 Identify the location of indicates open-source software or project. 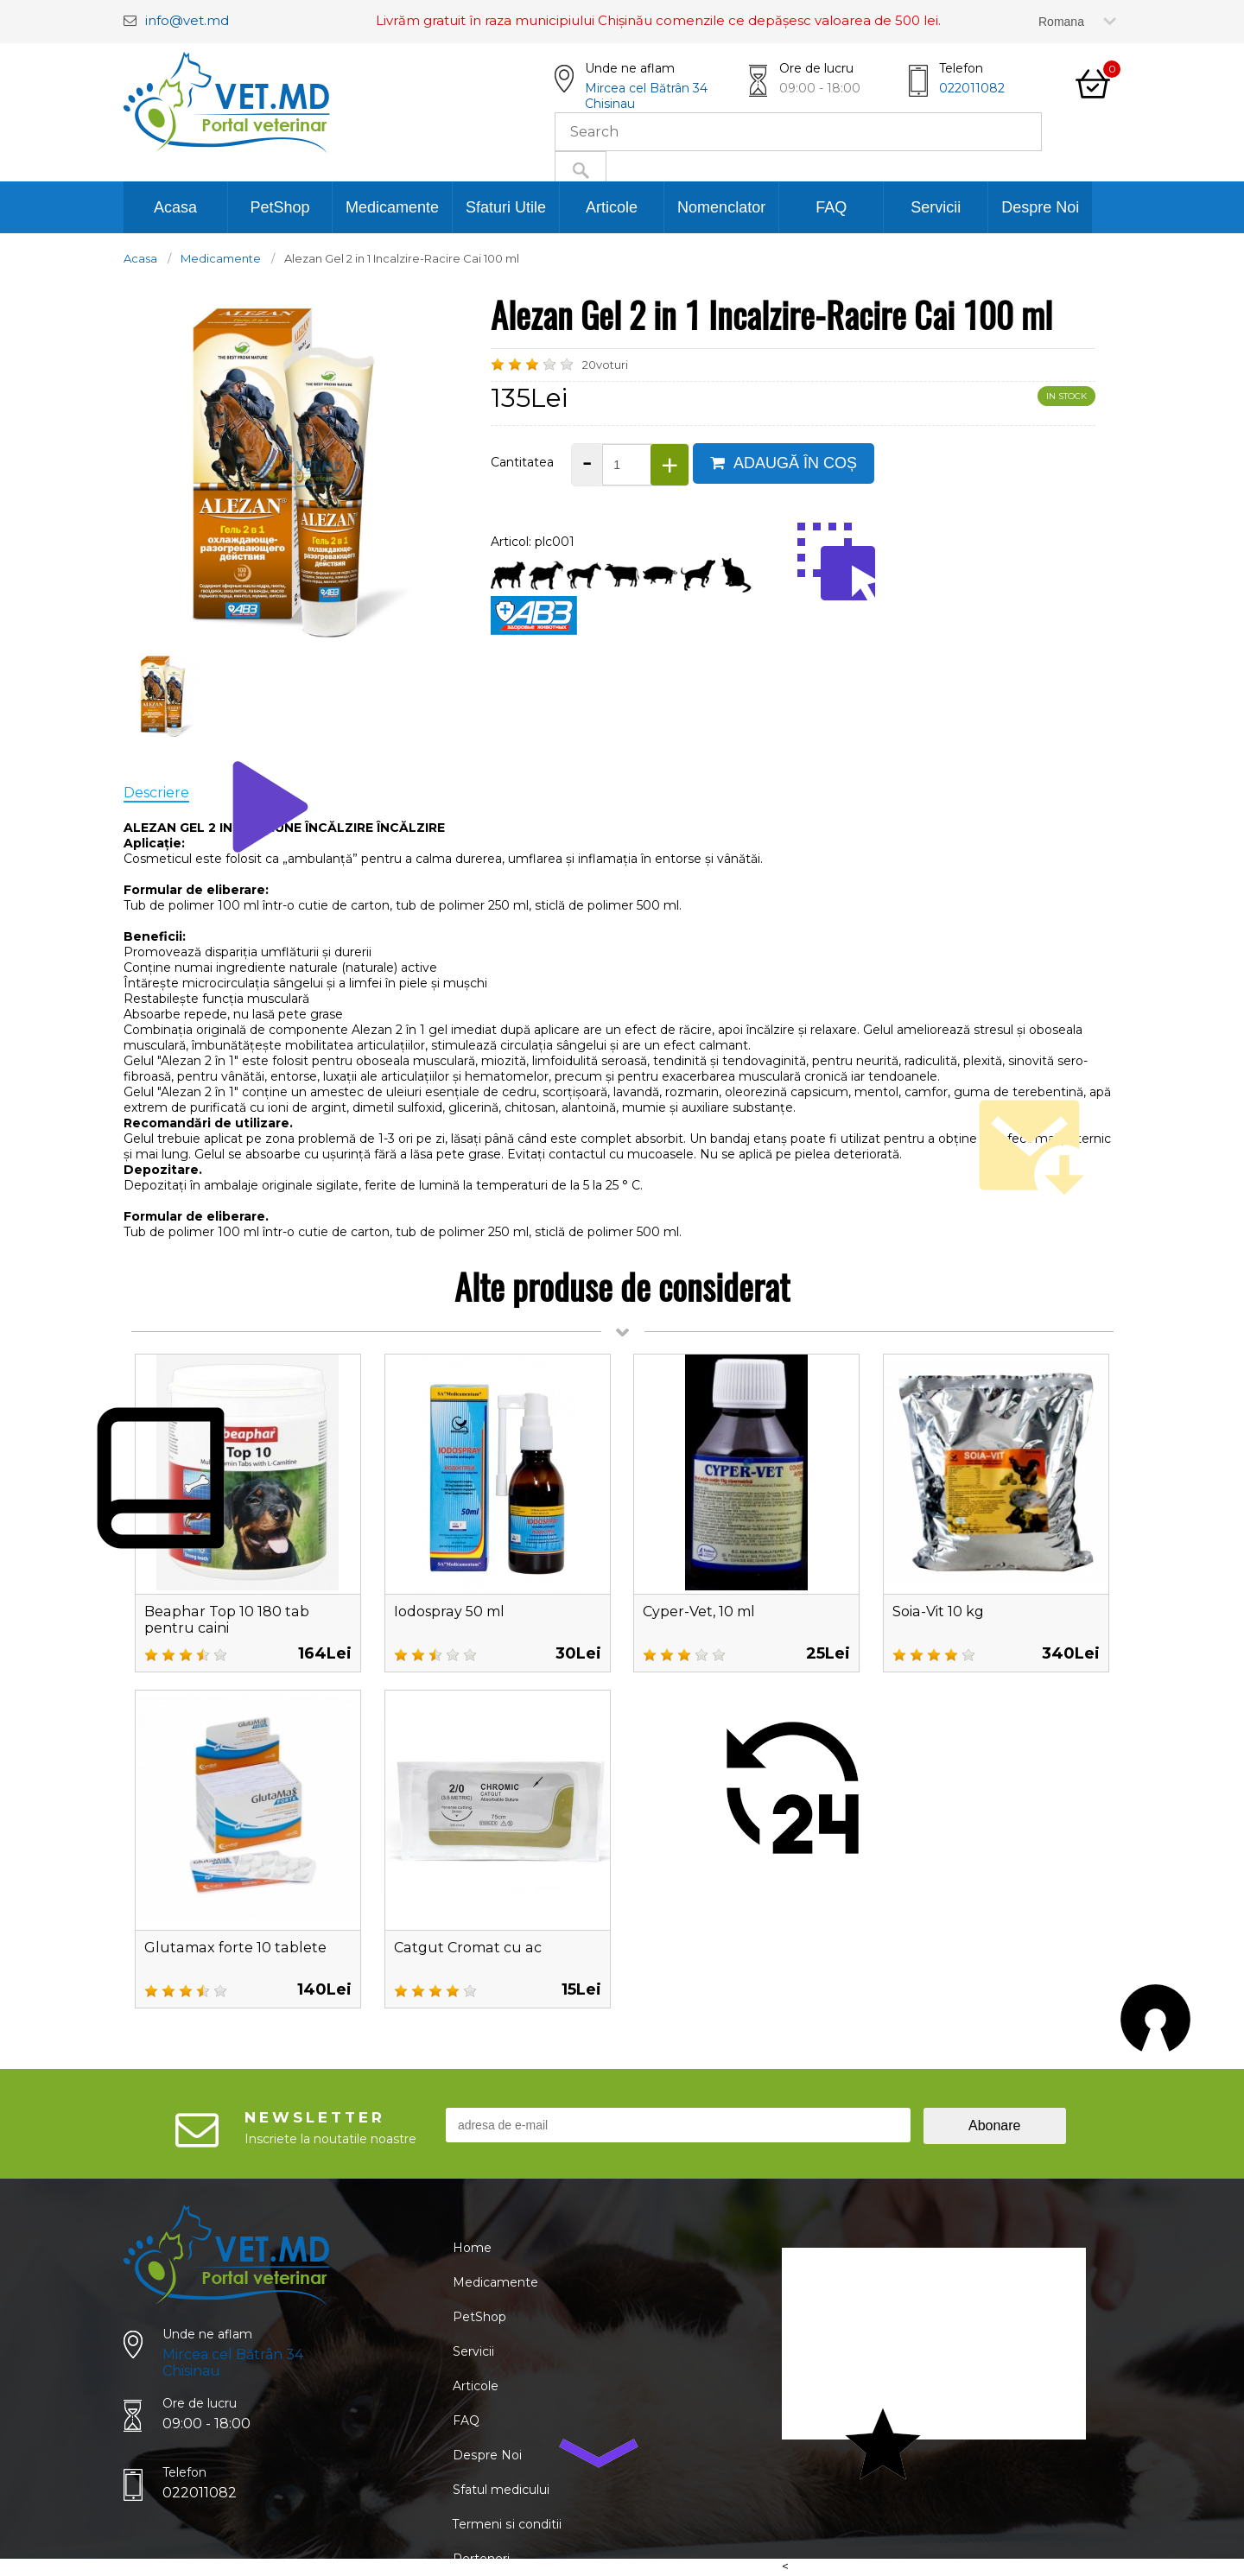
(1155, 2019).